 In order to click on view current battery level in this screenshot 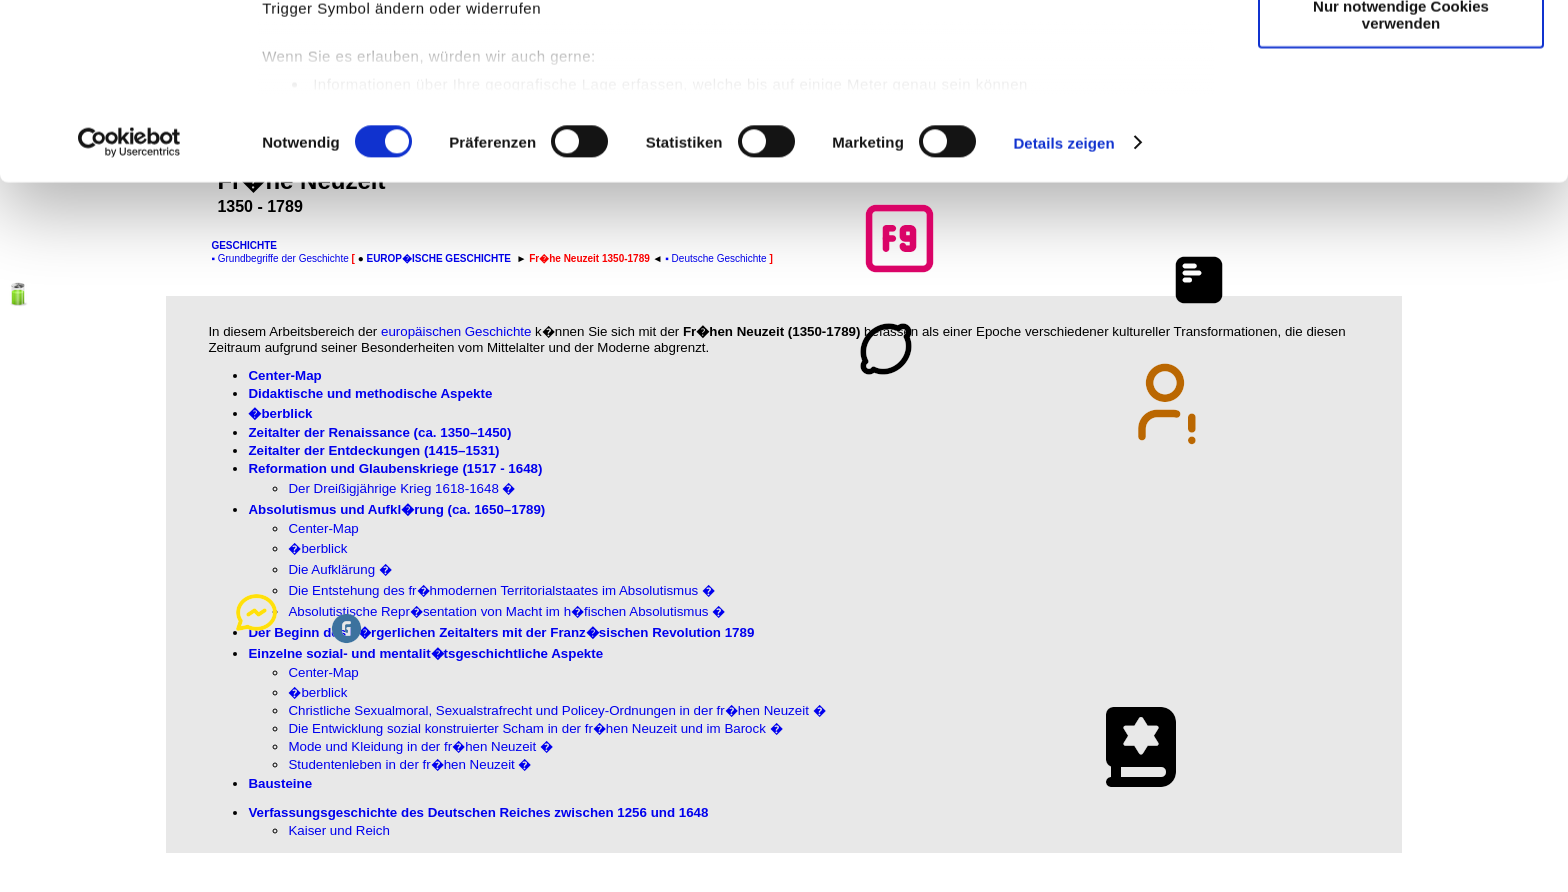, I will do `click(18, 294)`.